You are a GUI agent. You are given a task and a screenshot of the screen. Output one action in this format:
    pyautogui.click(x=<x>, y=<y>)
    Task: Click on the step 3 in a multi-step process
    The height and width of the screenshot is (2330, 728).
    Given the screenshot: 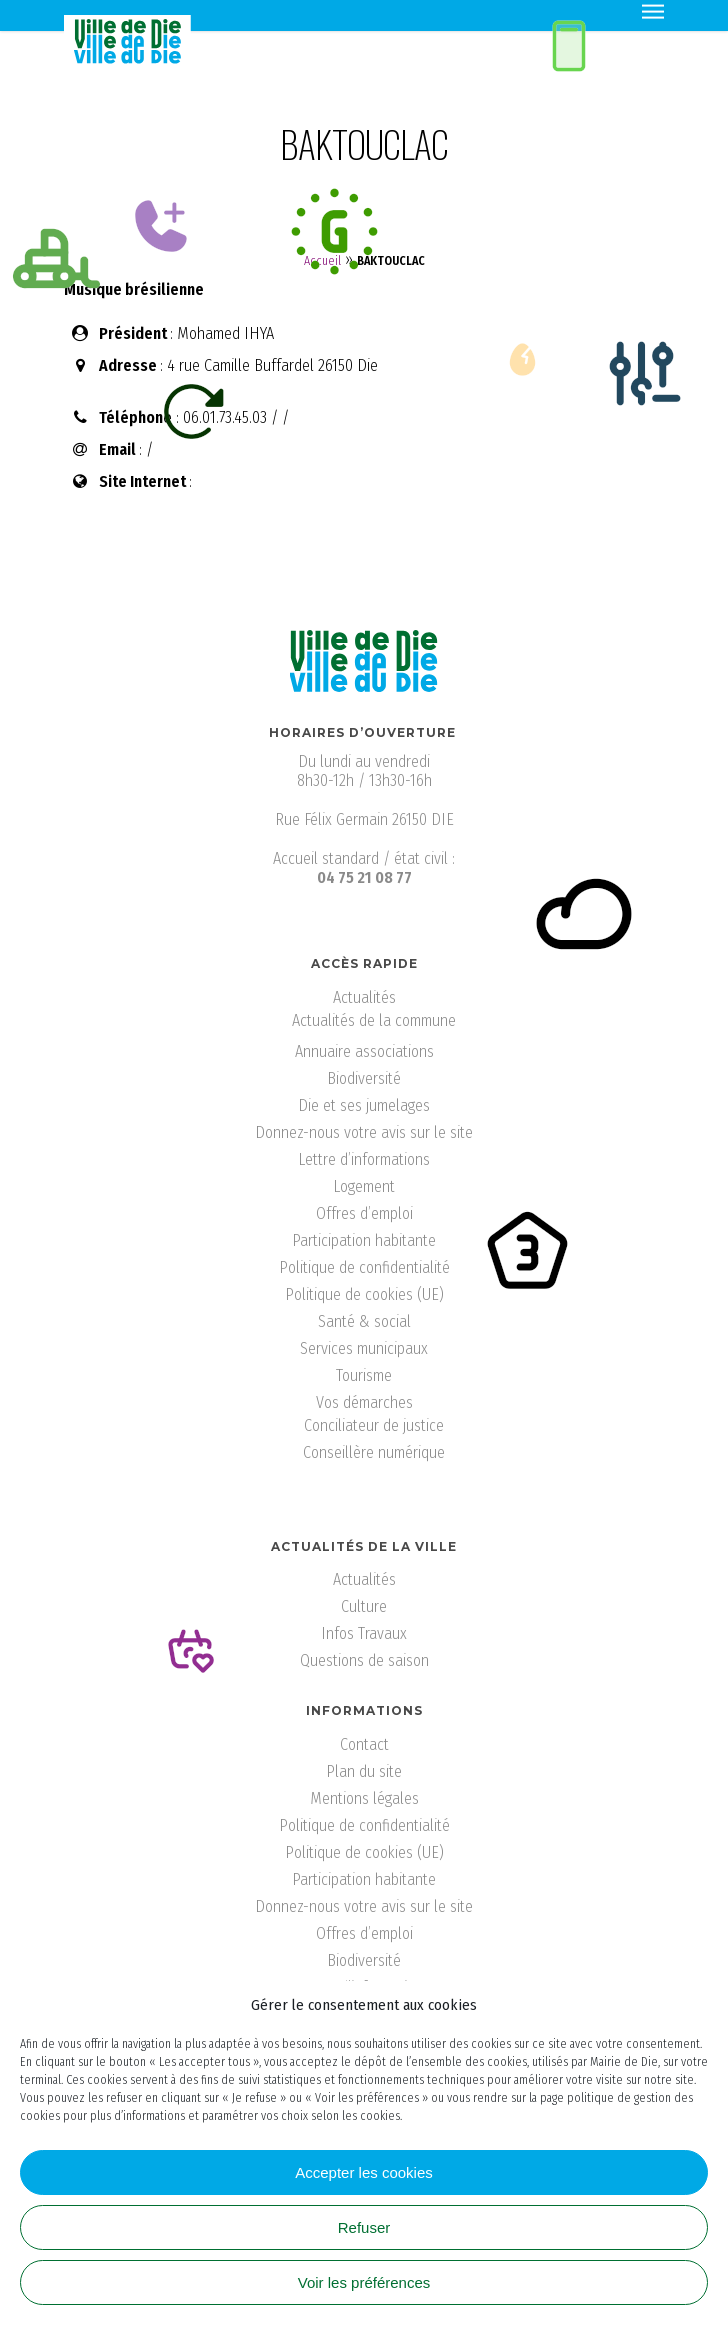 What is the action you would take?
    pyautogui.click(x=527, y=1252)
    